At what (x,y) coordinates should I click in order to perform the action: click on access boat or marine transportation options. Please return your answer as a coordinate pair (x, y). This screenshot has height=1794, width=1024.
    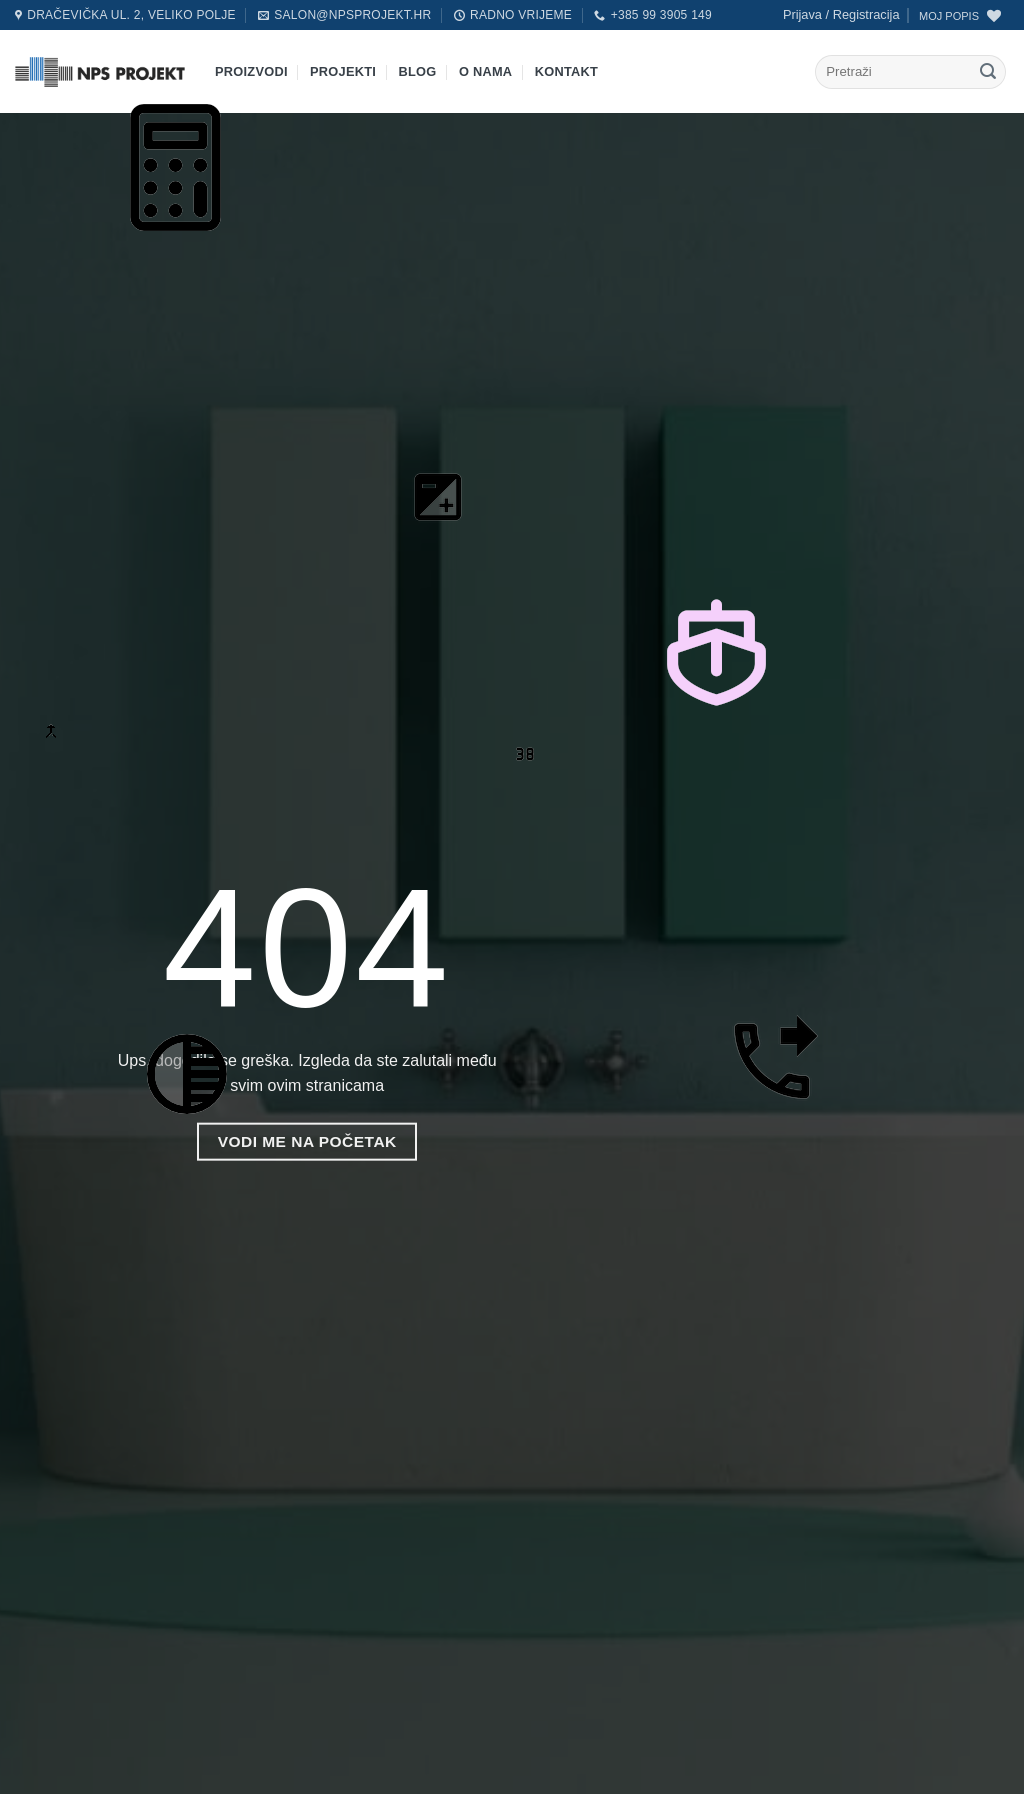
    Looking at the image, I should click on (716, 652).